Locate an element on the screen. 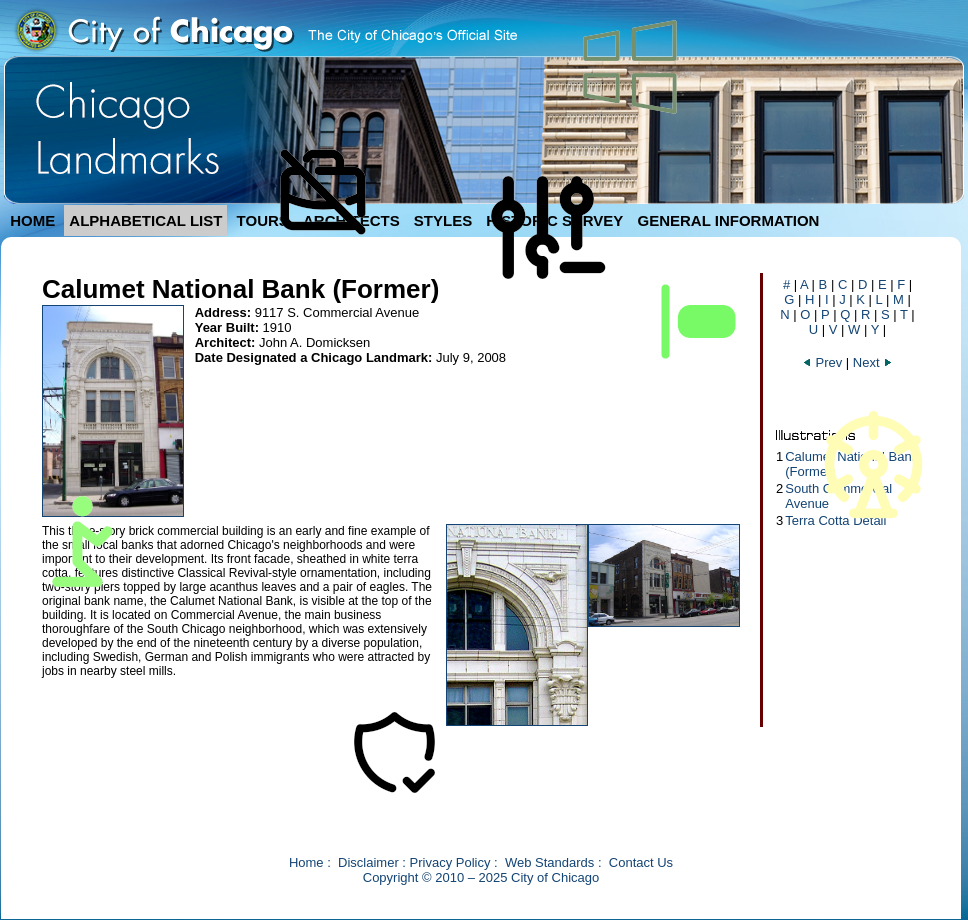 The height and width of the screenshot is (920, 968). remove a filter or adjustment setting is located at coordinates (542, 227).